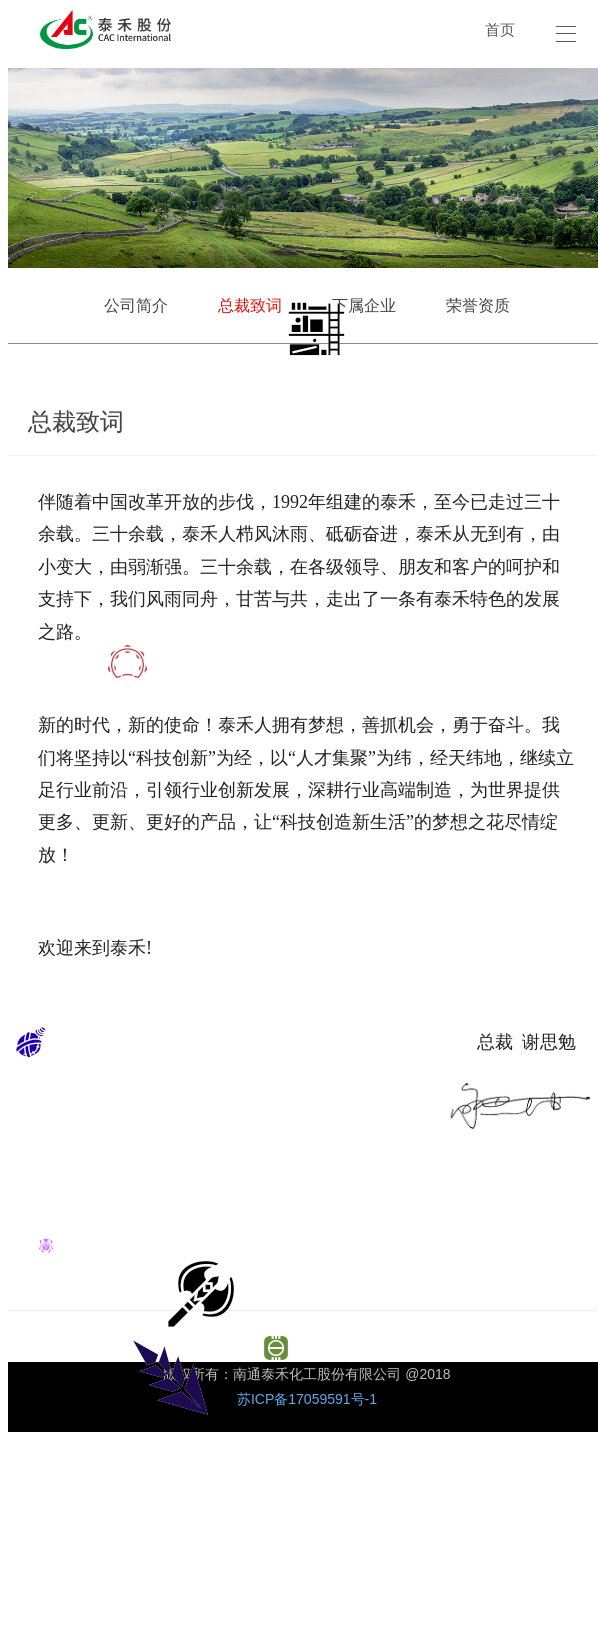 This screenshot has width=598, height=1627. What do you see at coordinates (316, 327) in the screenshot?
I see `access warehouse inventory management` at bounding box center [316, 327].